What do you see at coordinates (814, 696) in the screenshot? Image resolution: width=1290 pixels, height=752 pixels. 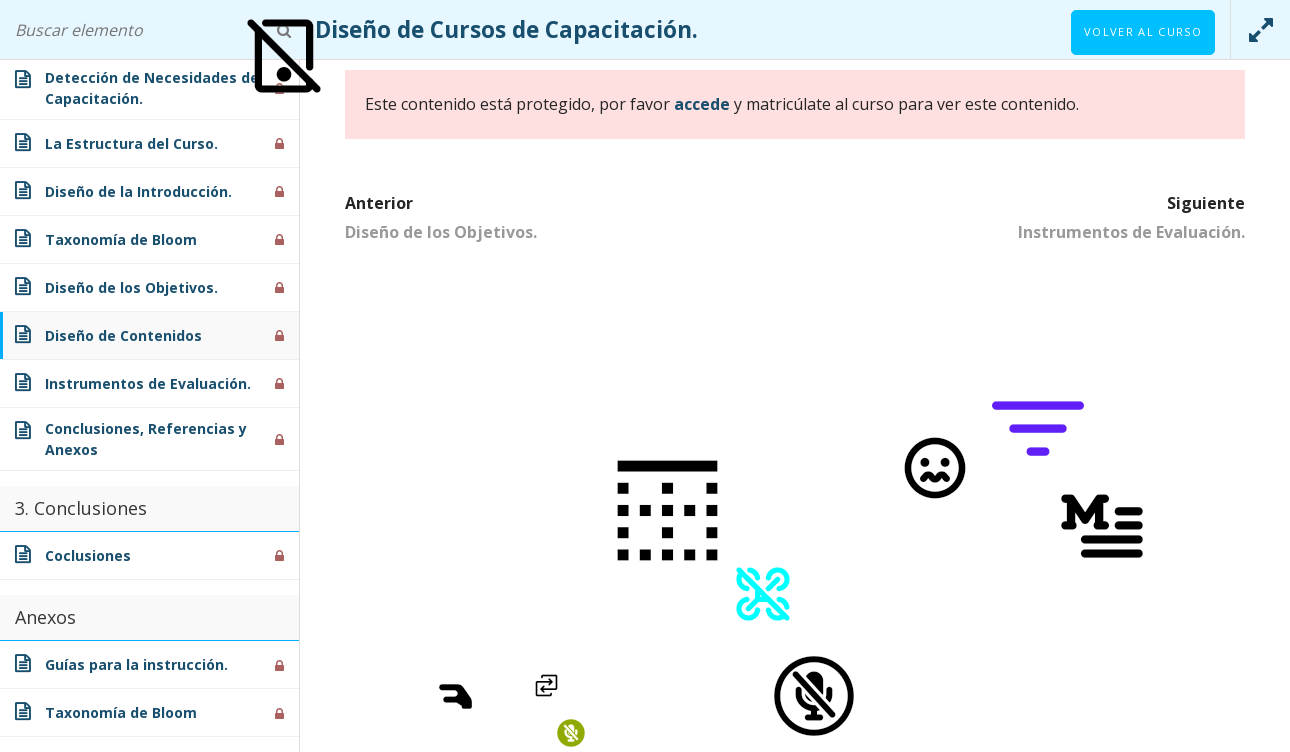 I see `mute your microphone` at bounding box center [814, 696].